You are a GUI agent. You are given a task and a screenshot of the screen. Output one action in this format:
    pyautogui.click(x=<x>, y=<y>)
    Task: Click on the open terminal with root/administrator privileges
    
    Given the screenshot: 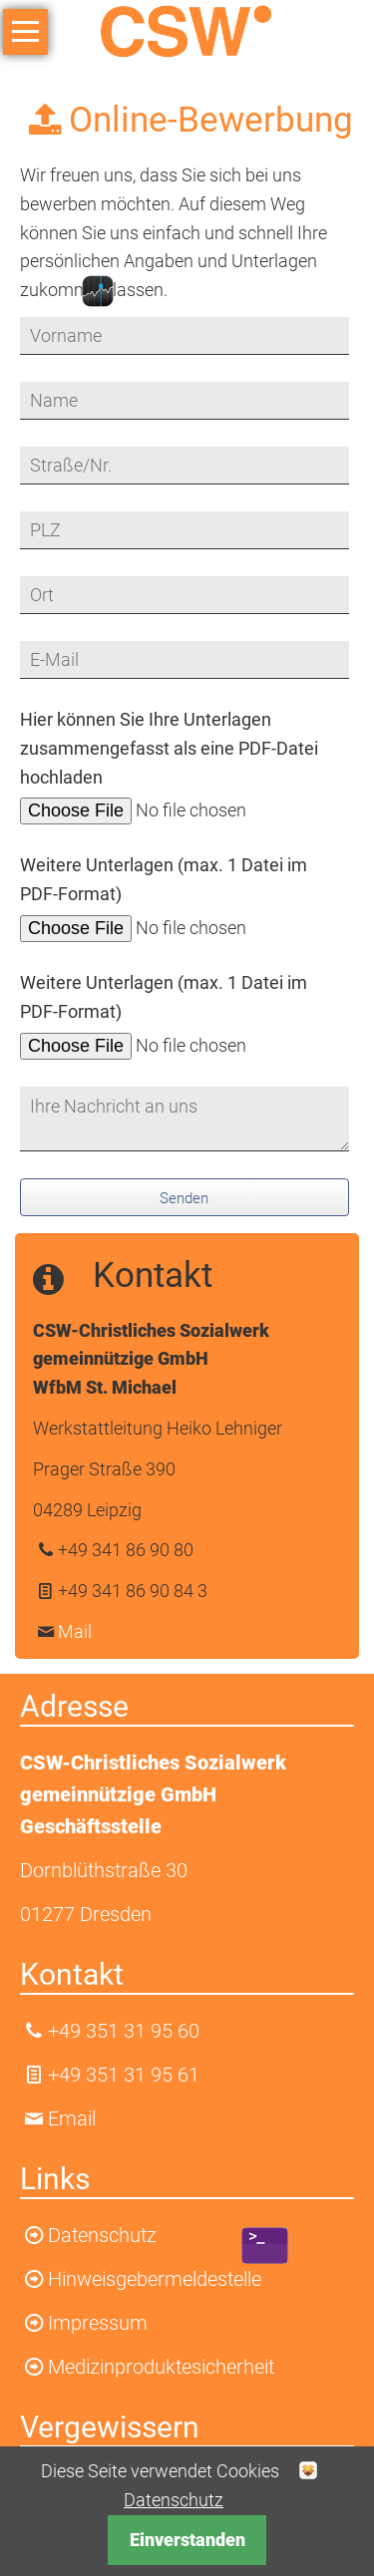 What is the action you would take?
    pyautogui.click(x=264, y=2245)
    